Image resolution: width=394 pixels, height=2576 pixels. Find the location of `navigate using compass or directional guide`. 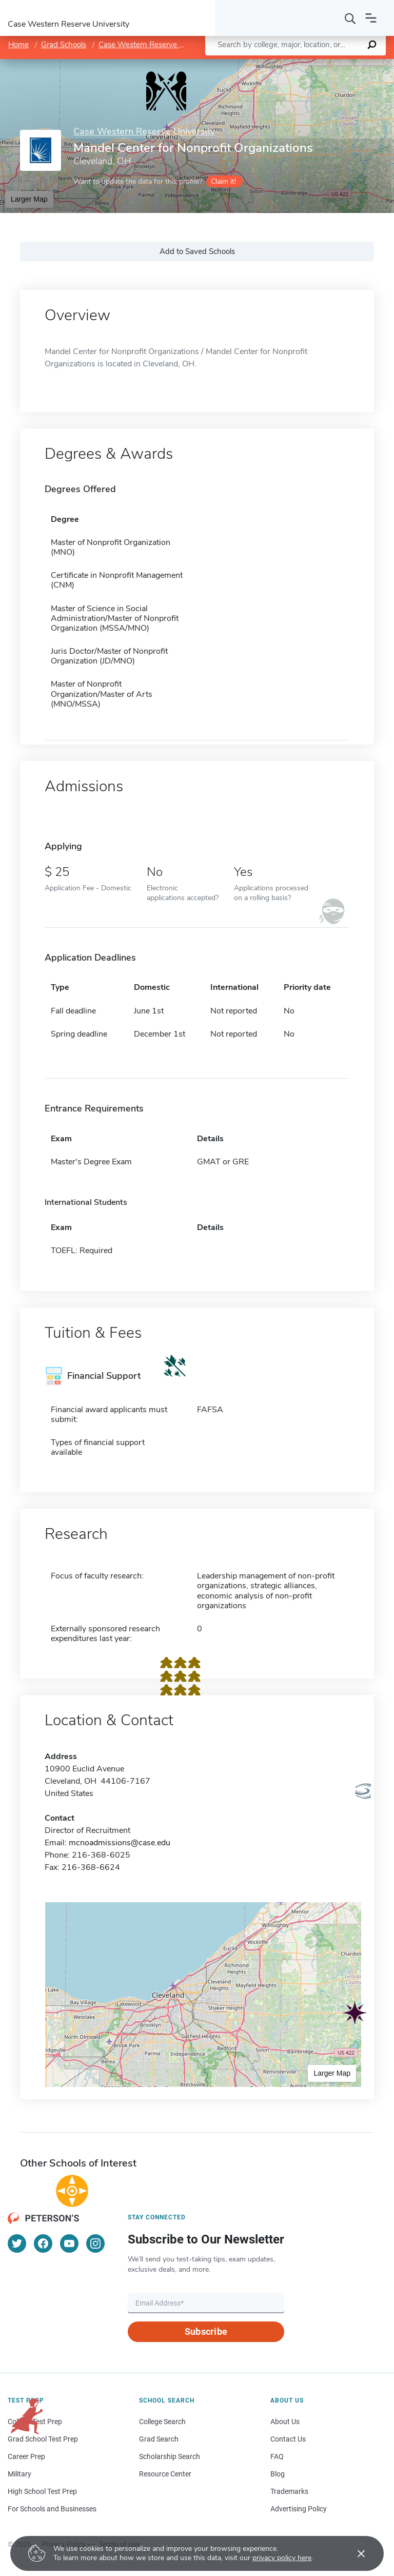

navigate using compass or directional guide is located at coordinates (354, 2013).